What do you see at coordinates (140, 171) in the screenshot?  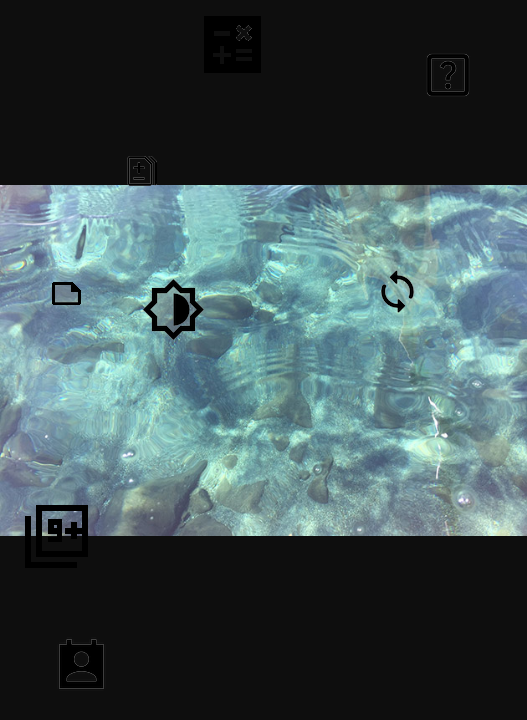 I see `compare multiple files or documents` at bounding box center [140, 171].